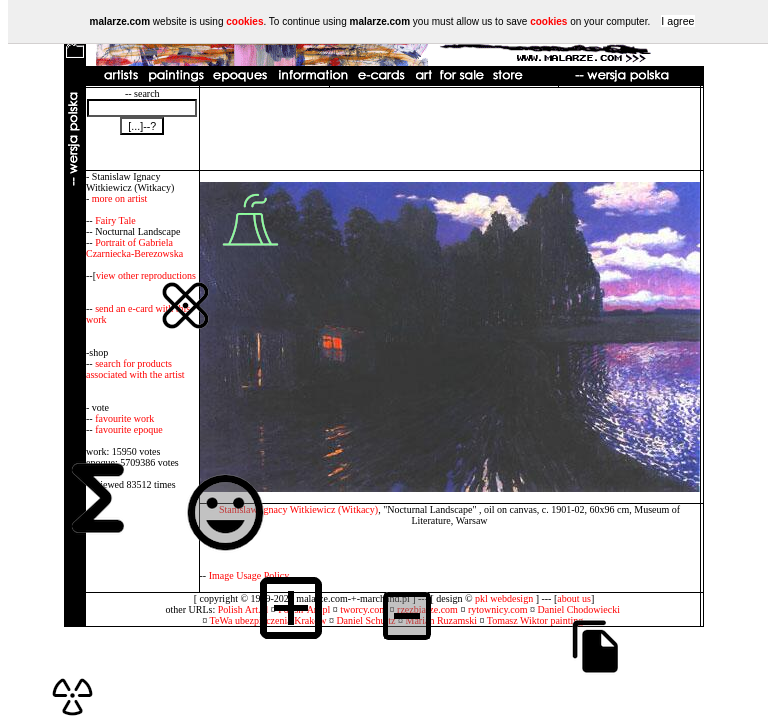 The width and height of the screenshot is (768, 720). What do you see at coordinates (291, 608) in the screenshot?
I see `add a new item or entry` at bounding box center [291, 608].